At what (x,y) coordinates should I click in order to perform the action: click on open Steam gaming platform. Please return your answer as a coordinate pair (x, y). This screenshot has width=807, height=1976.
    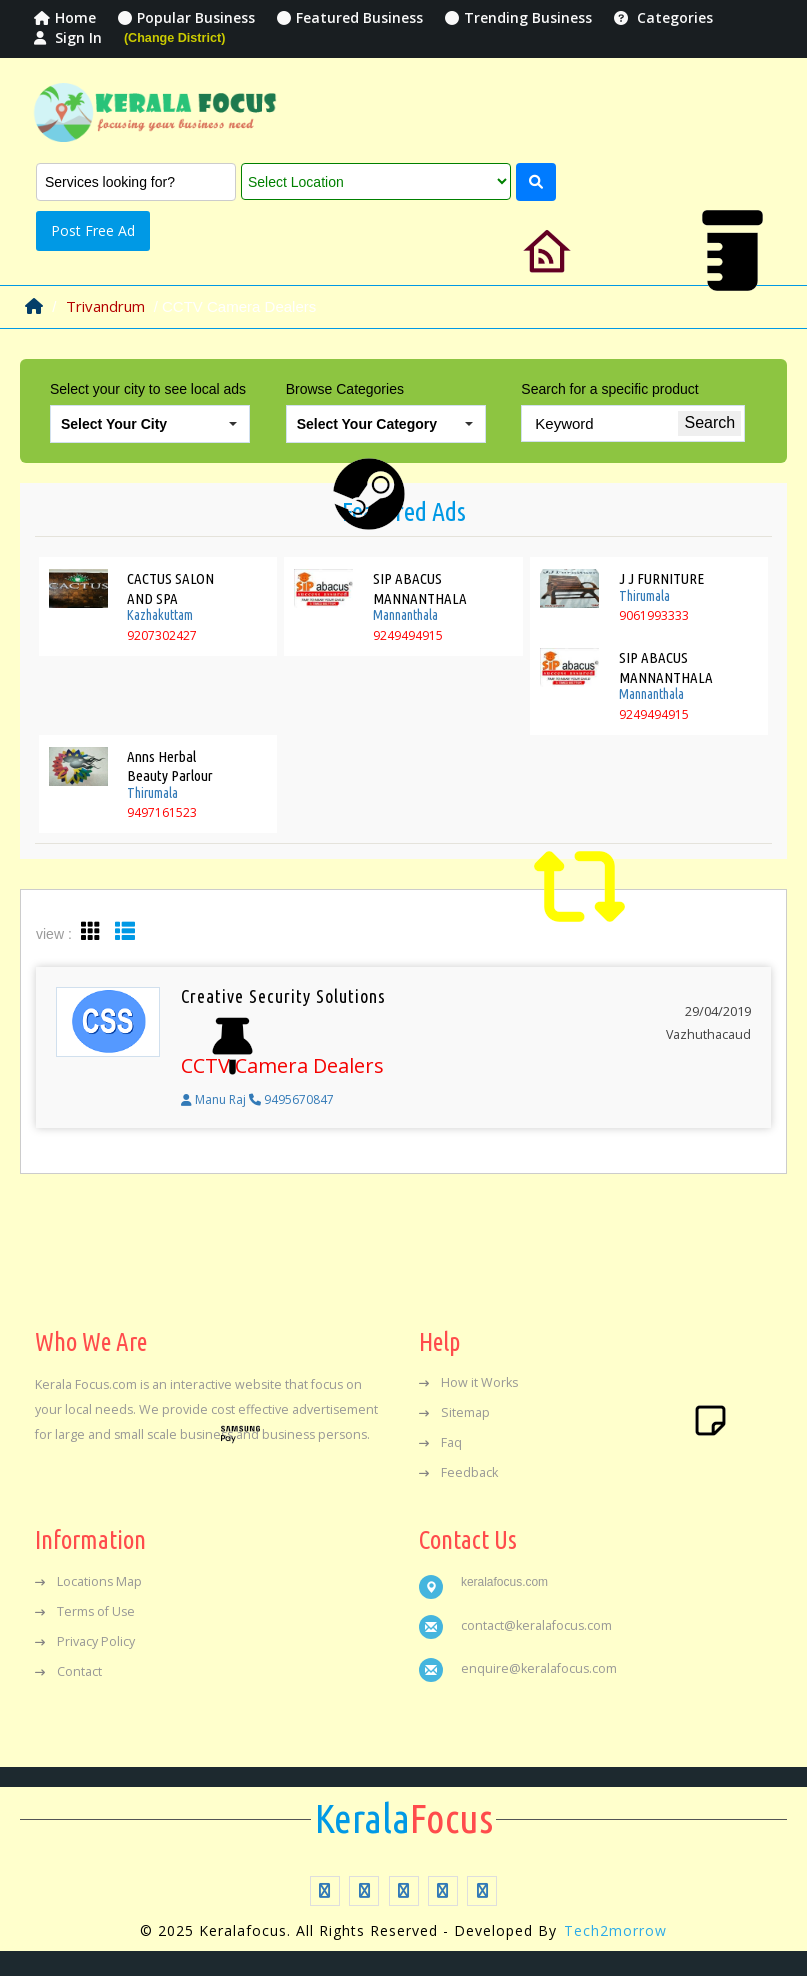
    Looking at the image, I should click on (369, 494).